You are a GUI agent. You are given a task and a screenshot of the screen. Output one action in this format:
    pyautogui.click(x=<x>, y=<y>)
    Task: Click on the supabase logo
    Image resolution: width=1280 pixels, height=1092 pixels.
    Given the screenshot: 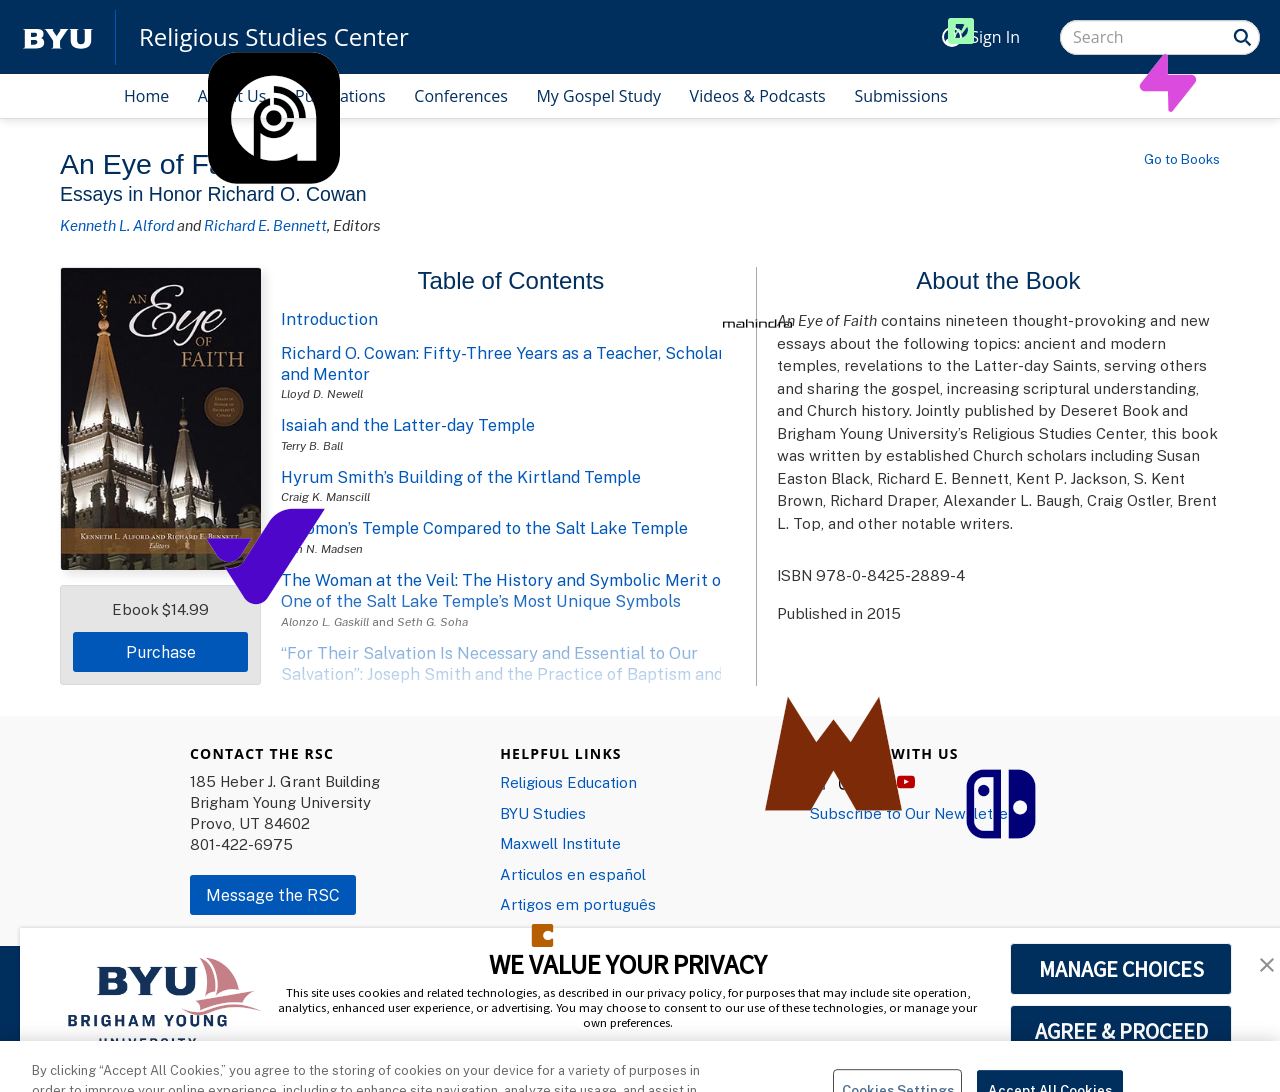 What is the action you would take?
    pyautogui.click(x=1168, y=83)
    